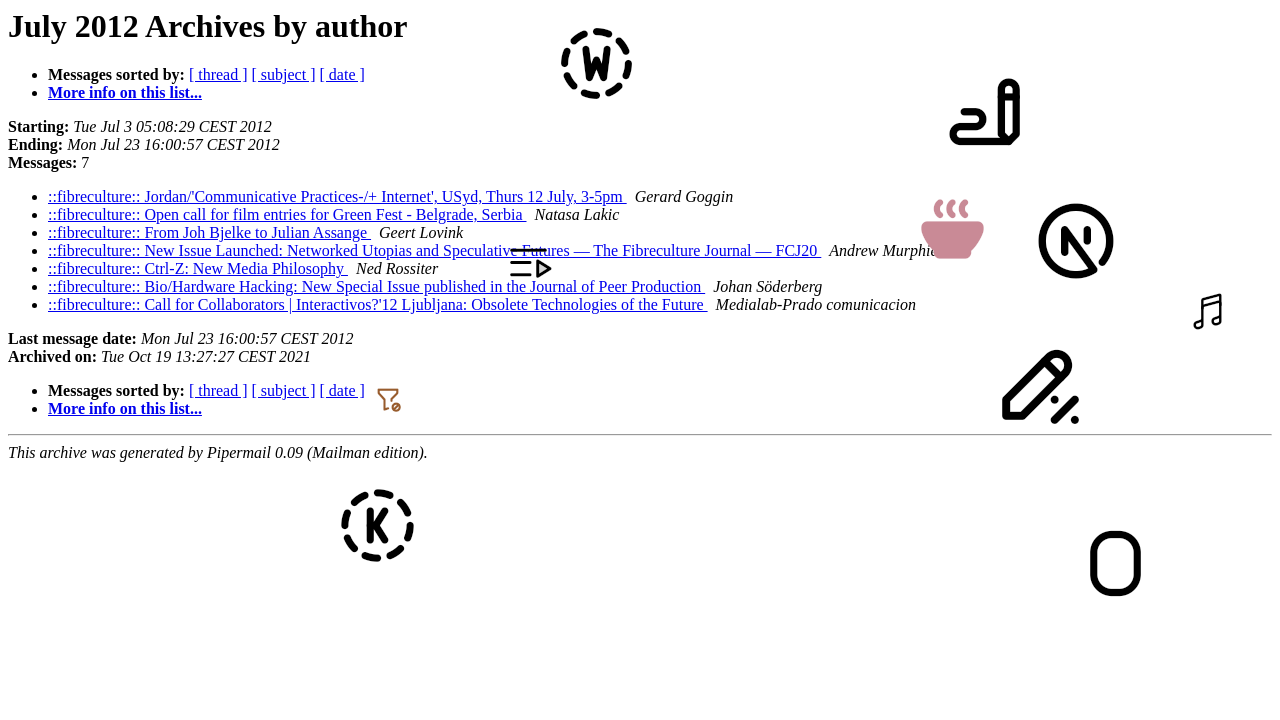 Image resolution: width=1280 pixels, height=720 pixels. I want to click on indicates a pending or in-progress word processor document, so click(596, 63).